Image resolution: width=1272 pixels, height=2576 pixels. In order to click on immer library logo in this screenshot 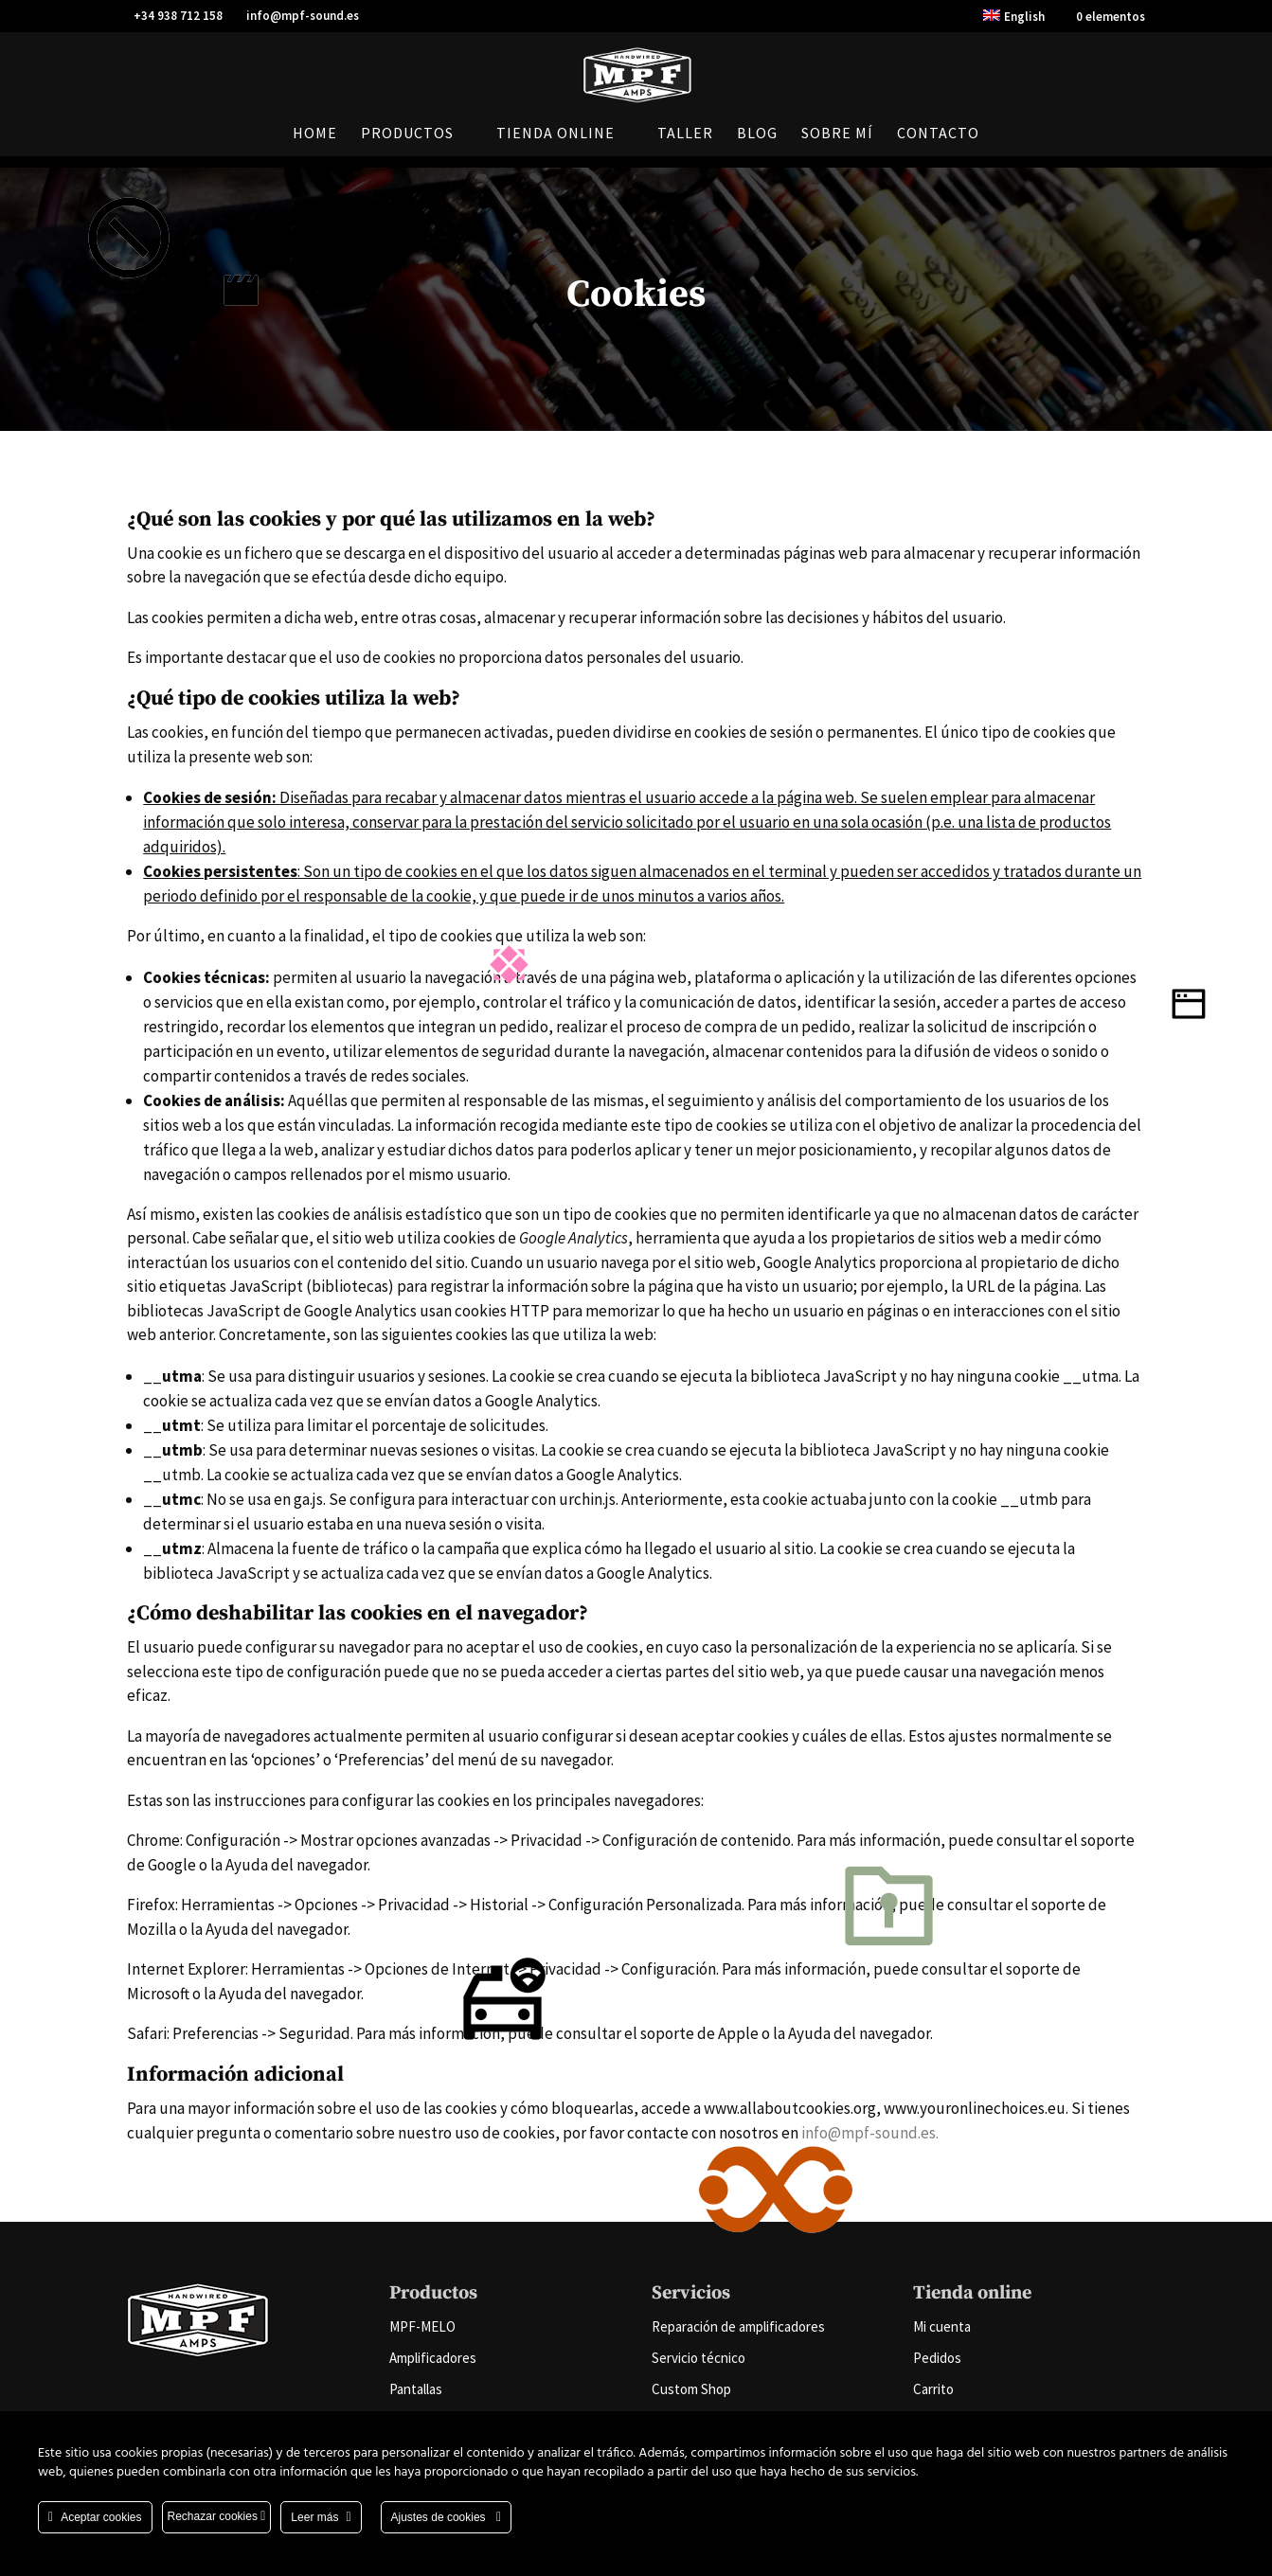, I will do `click(776, 2190)`.